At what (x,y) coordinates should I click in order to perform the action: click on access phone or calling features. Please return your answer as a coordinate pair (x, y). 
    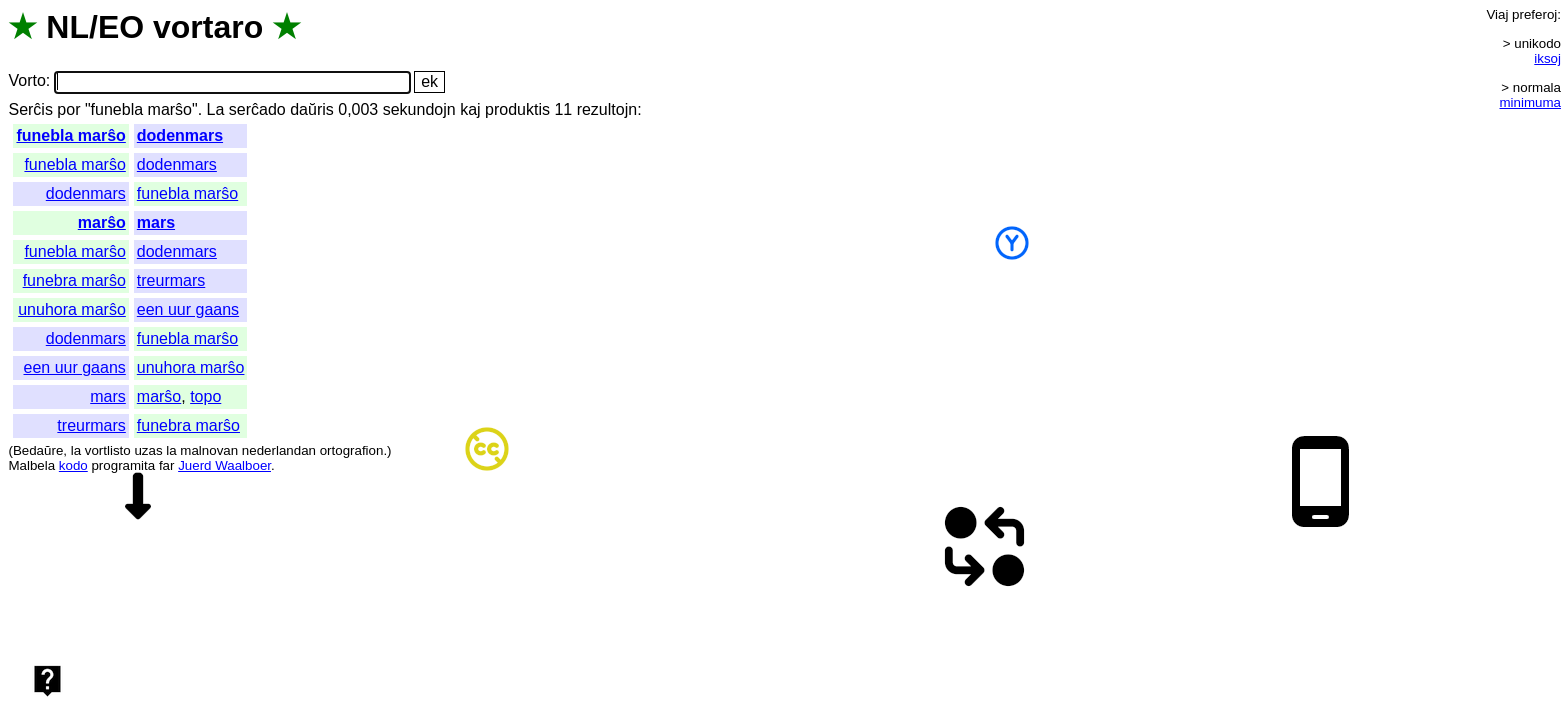
    Looking at the image, I should click on (1320, 481).